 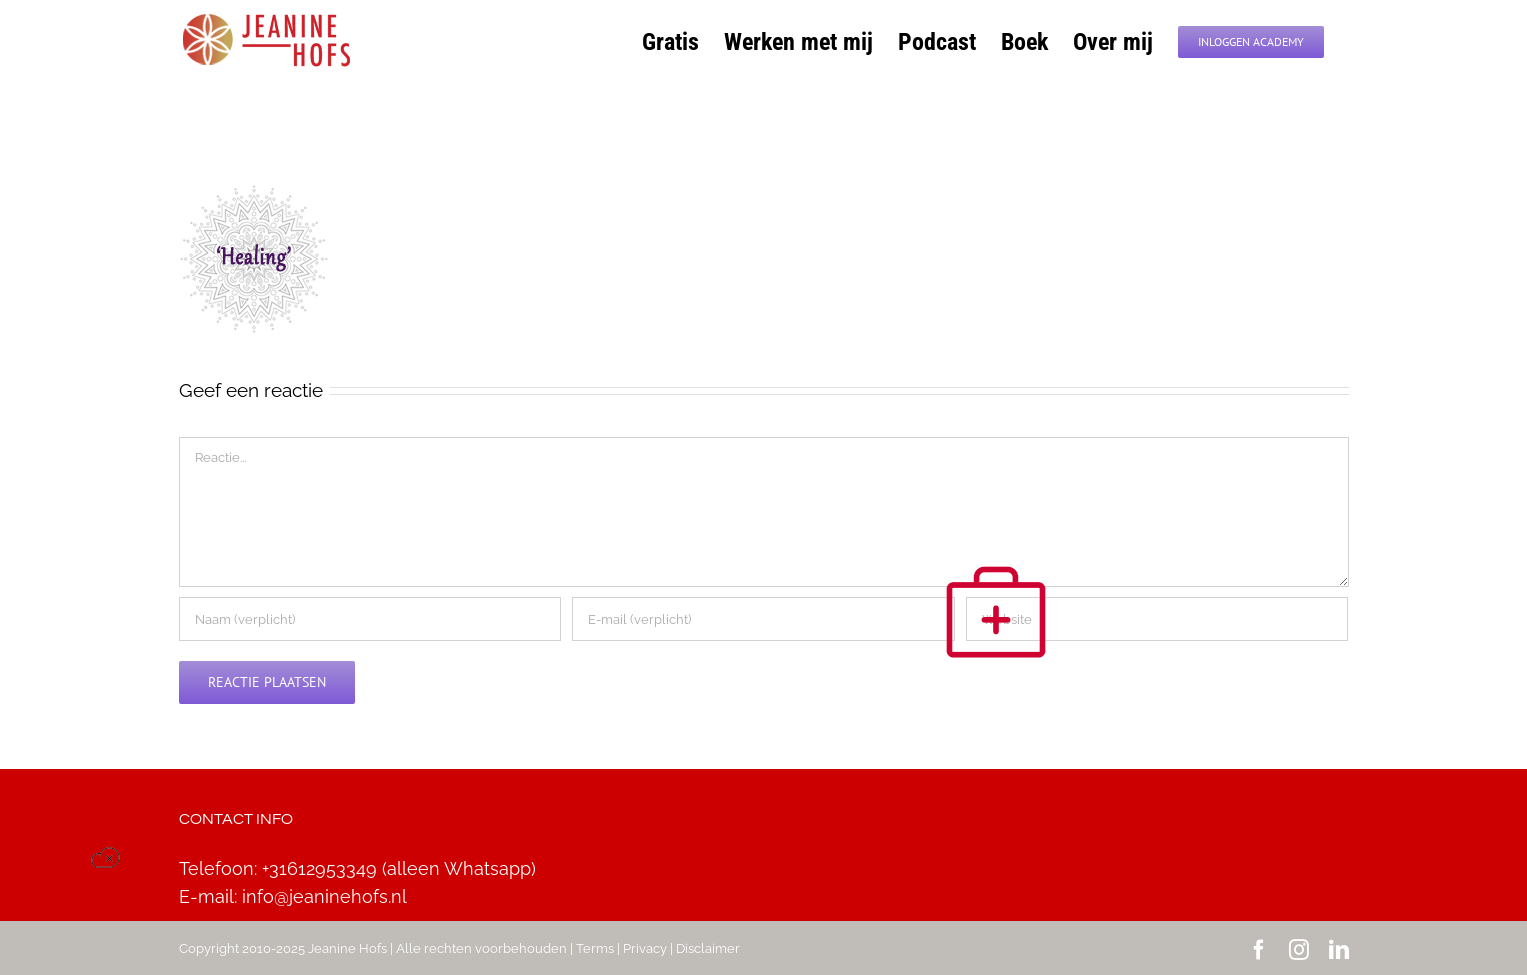 I want to click on disconnect from cloud storage, so click(x=105, y=857).